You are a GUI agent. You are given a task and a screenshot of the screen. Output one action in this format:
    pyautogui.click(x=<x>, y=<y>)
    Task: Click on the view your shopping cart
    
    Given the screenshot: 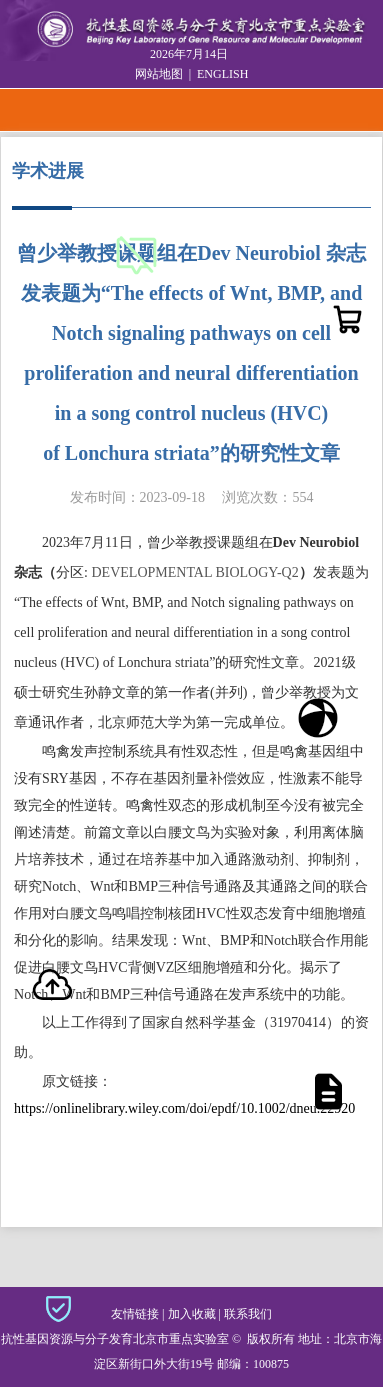 What is the action you would take?
    pyautogui.click(x=348, y=320)
    